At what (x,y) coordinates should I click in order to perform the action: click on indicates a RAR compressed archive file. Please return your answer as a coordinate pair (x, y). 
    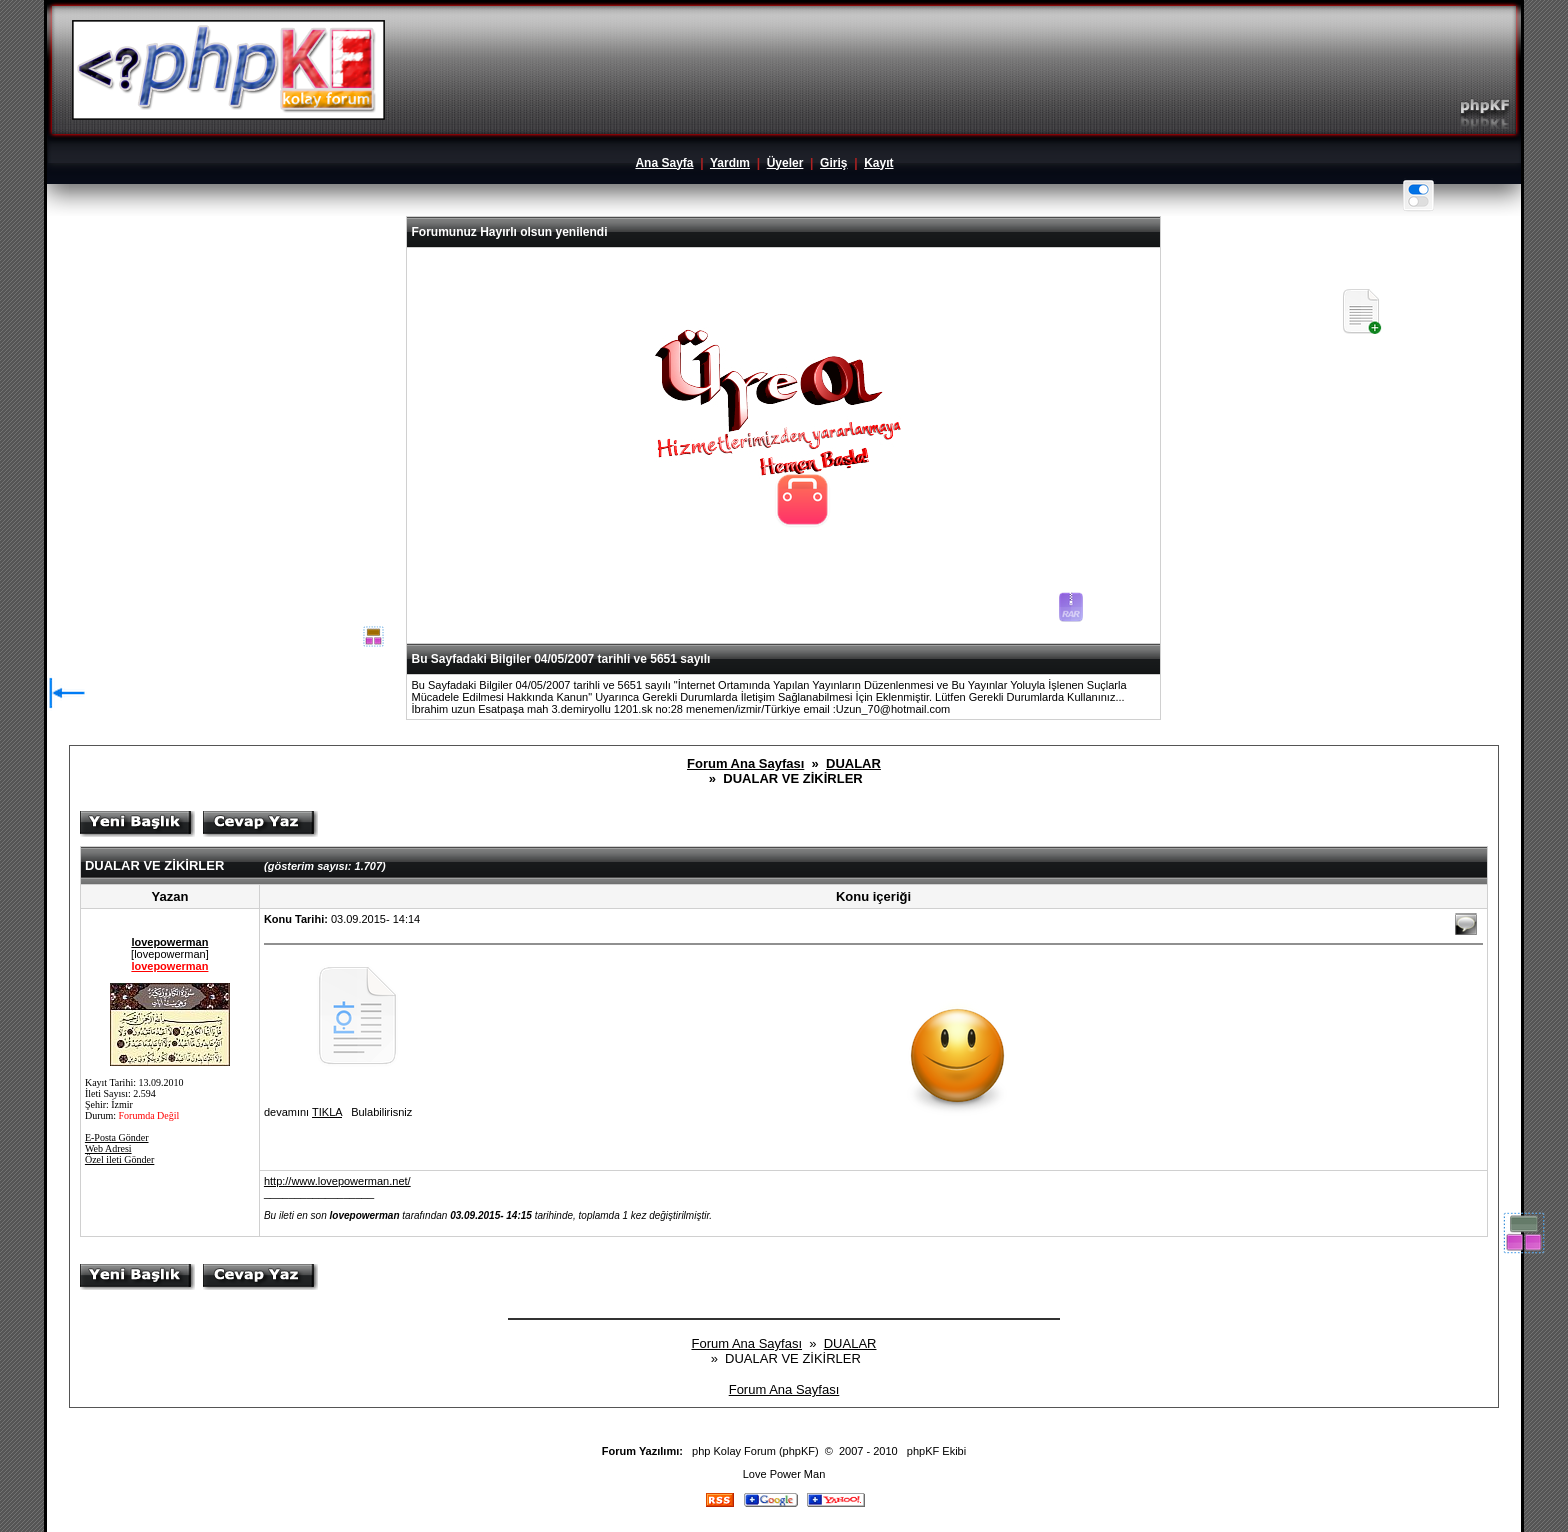
    Looking at the image, I should click on (1071, 607).